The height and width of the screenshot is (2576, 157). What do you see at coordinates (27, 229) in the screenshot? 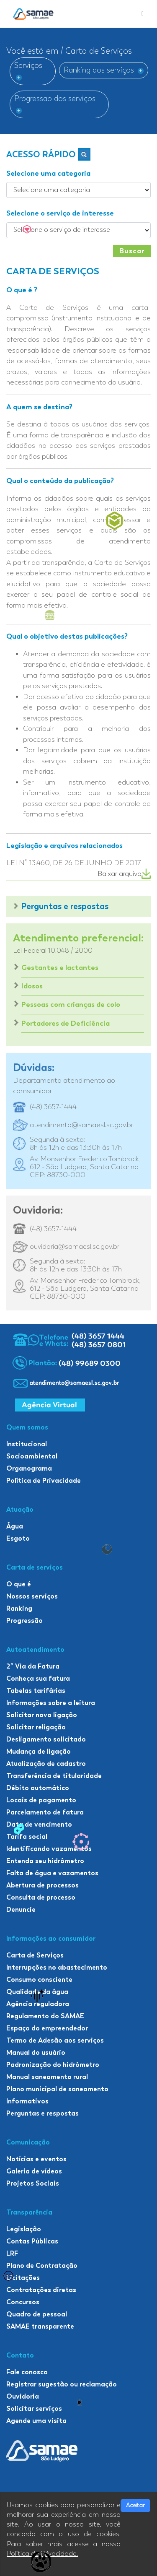
I see `visit the RubyGems package repository` at bounding box center [27, 229].